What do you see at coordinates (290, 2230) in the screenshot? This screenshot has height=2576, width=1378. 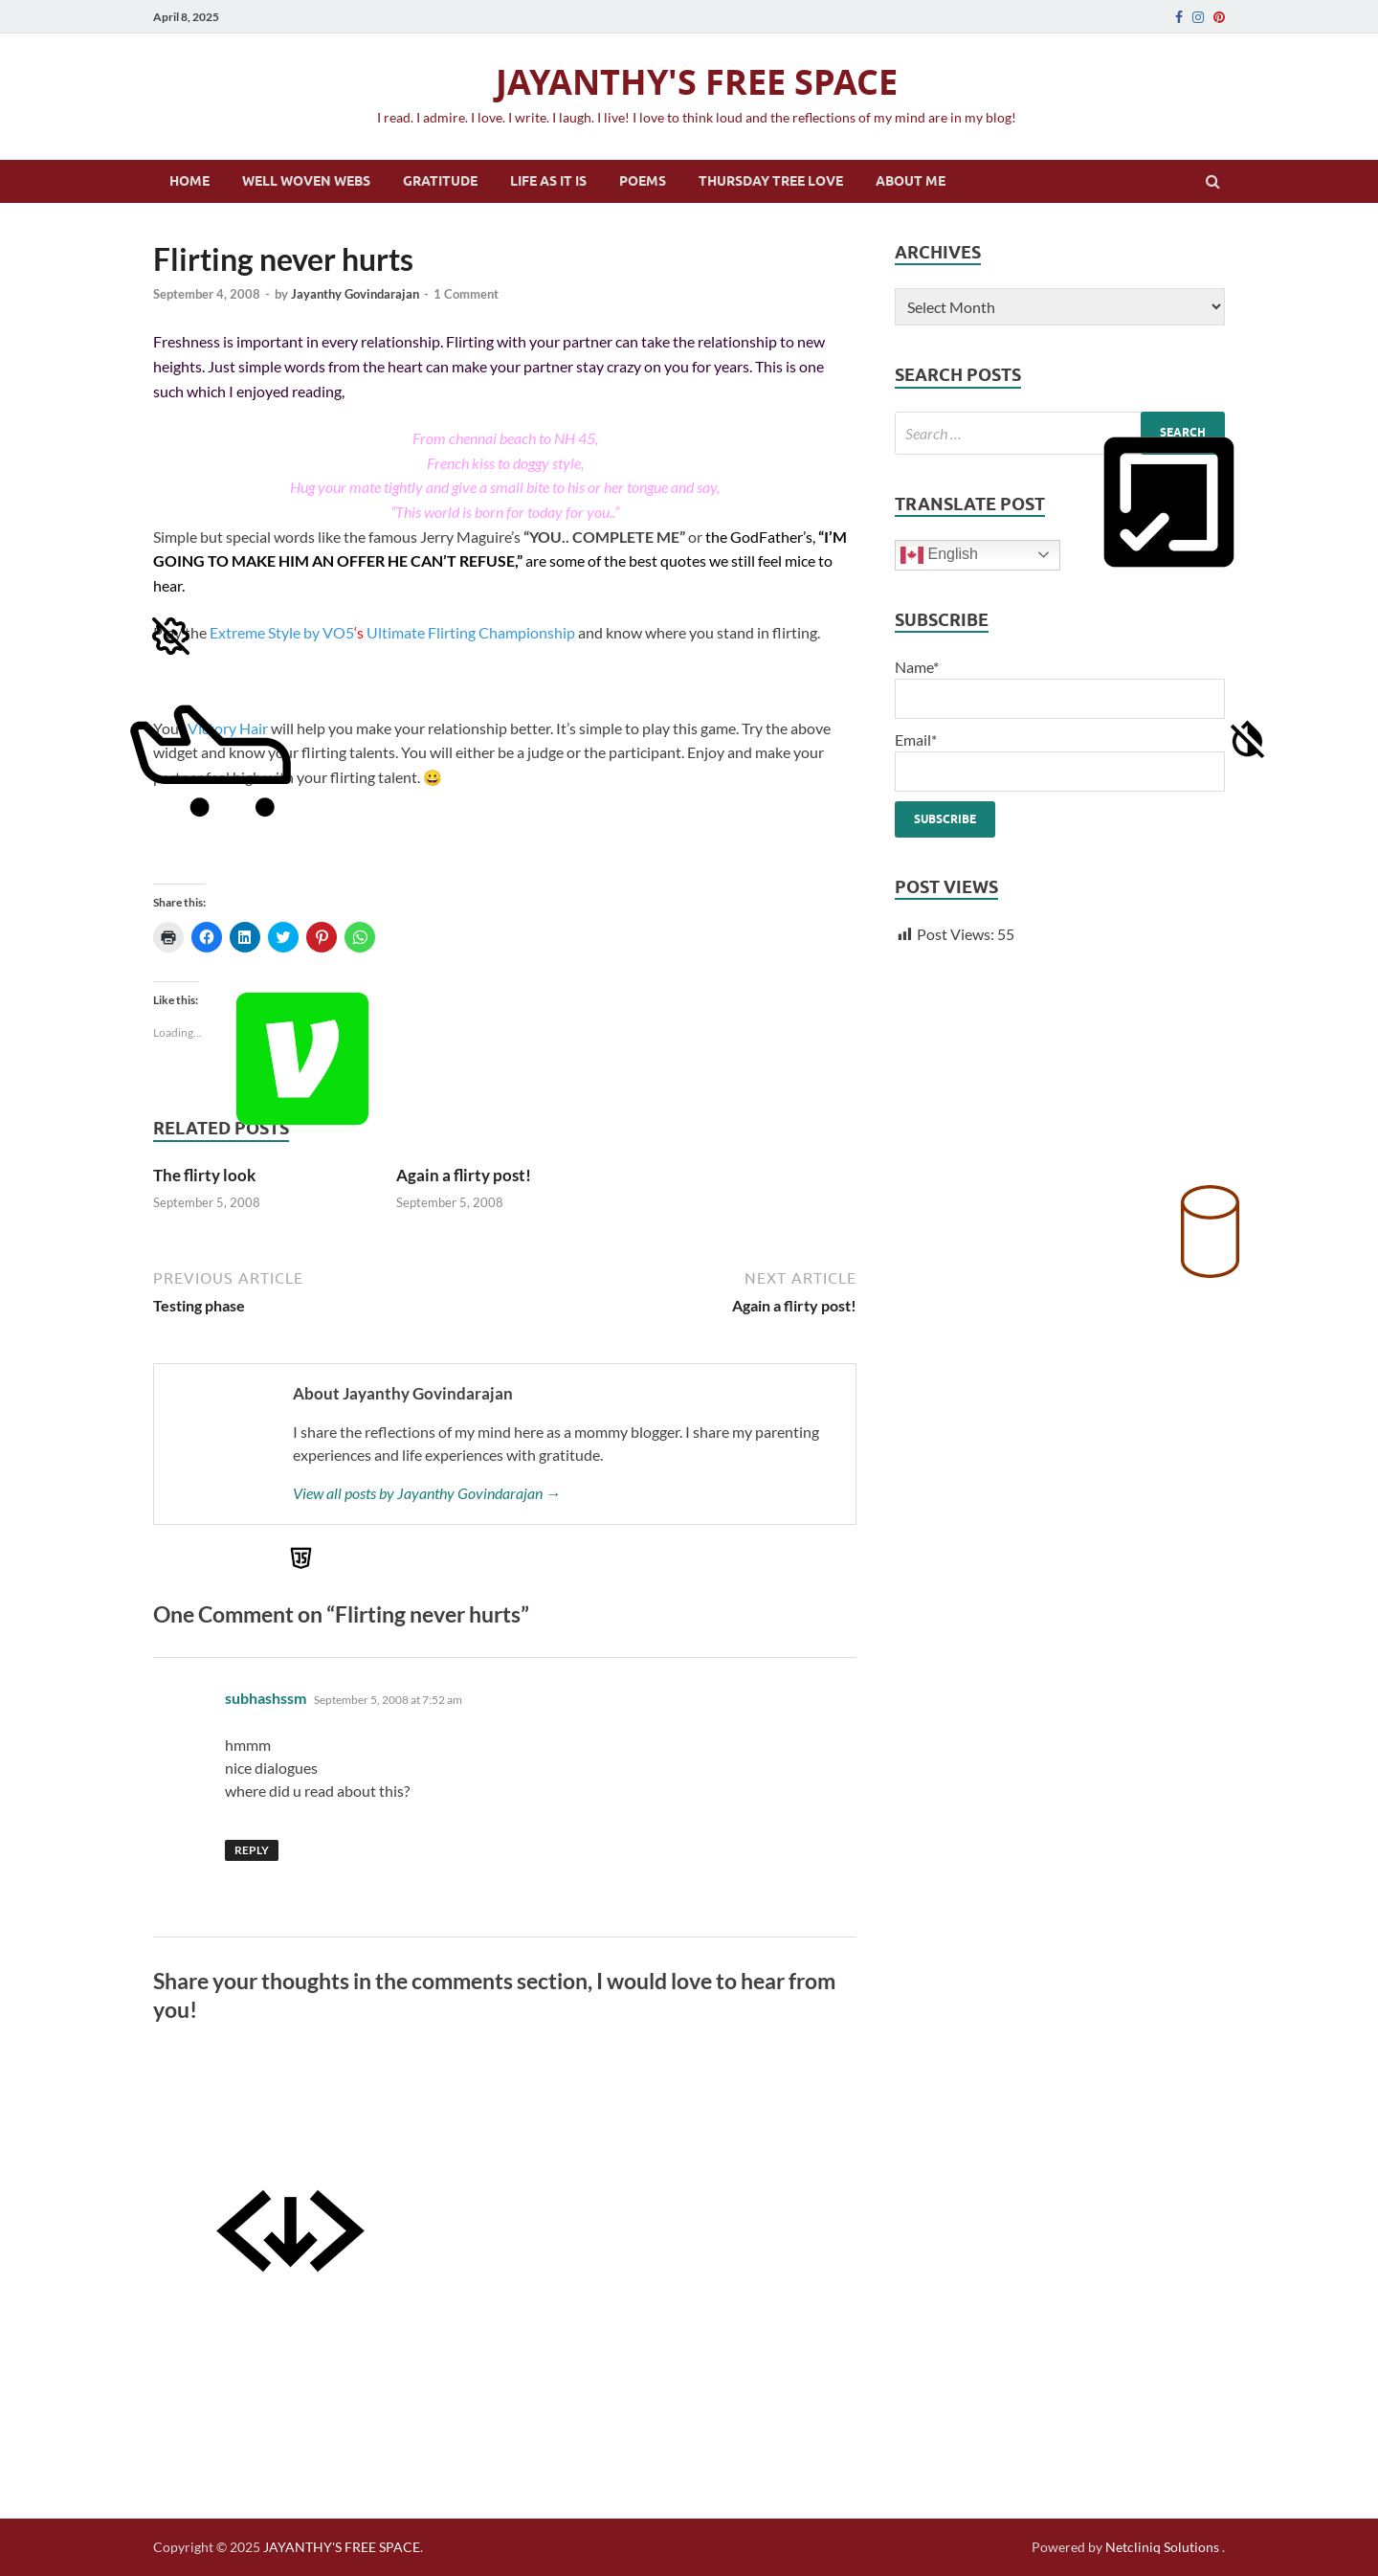 I see `download source code or script files` at bounding box center [290, 2230].